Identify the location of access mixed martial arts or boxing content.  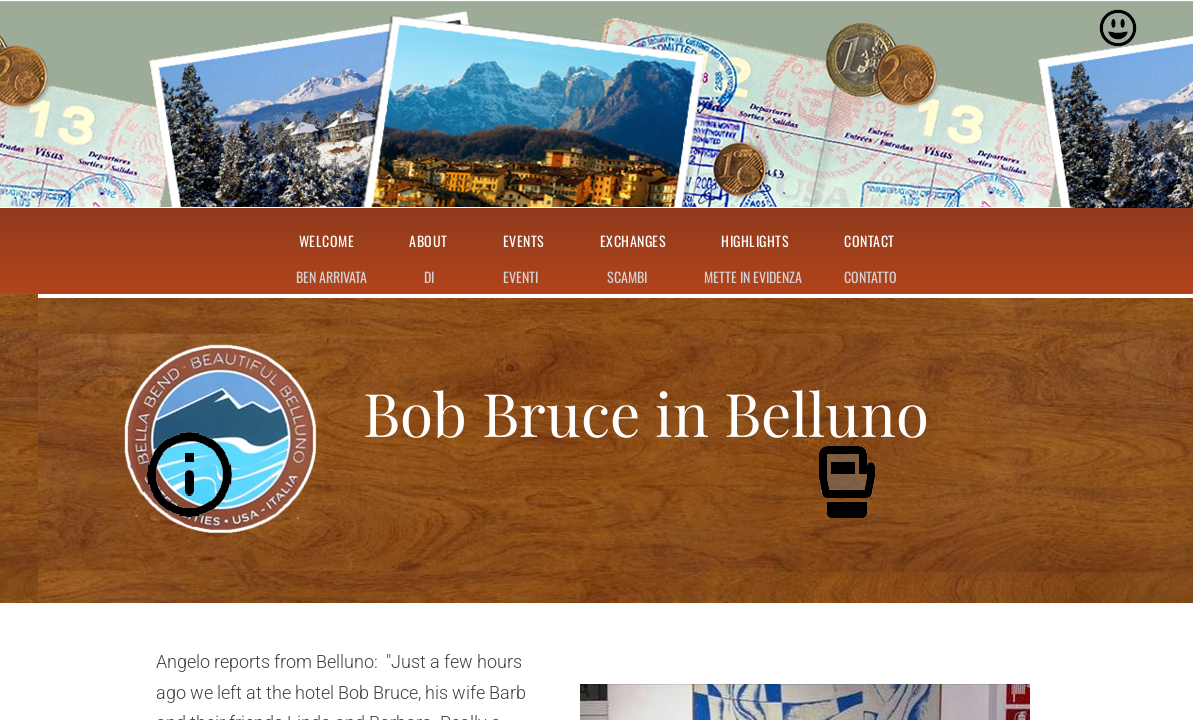
(847, 482).